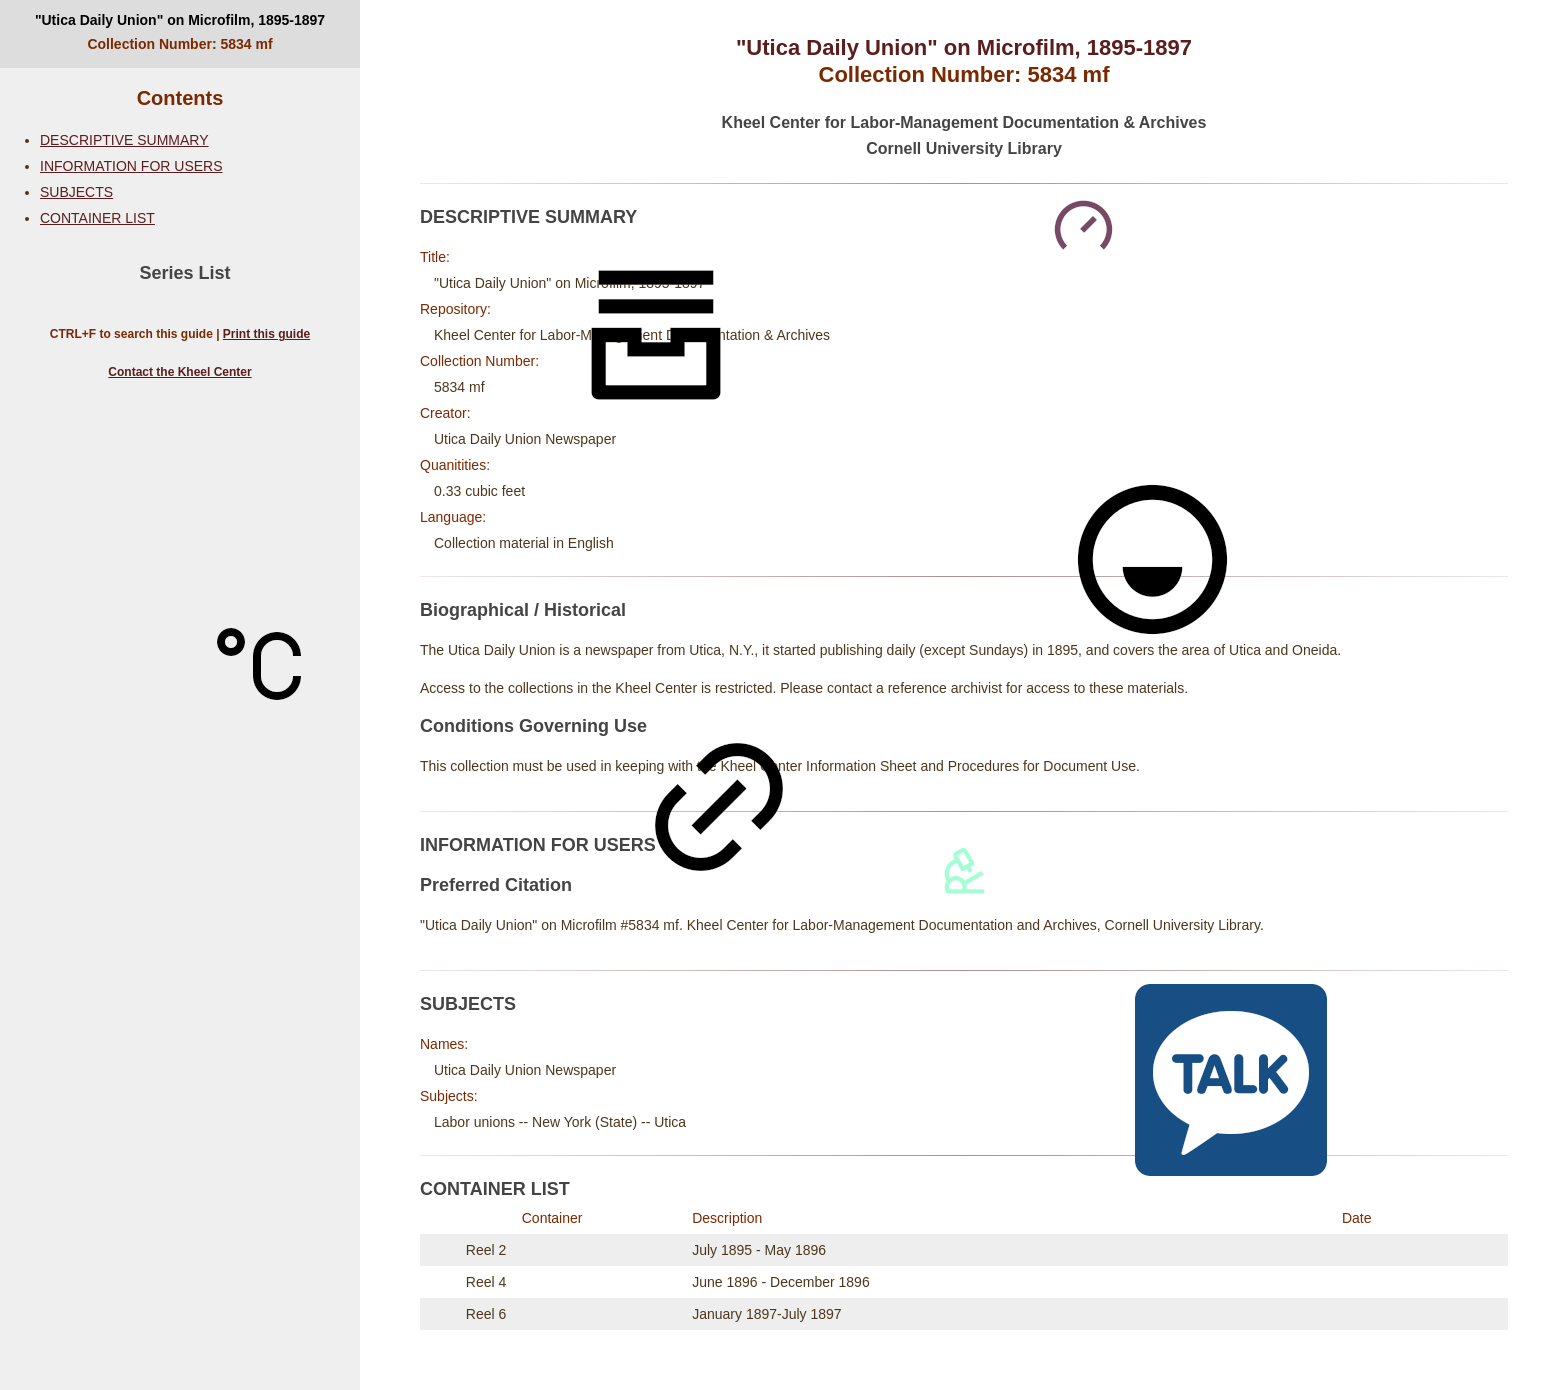 The height and width of the screenshot is (1390, 1568). What do you see at coordinates (261, 664) in the screenshot?
I see `indicates temperature displayed in celsius` at bounding box center [261, 664].